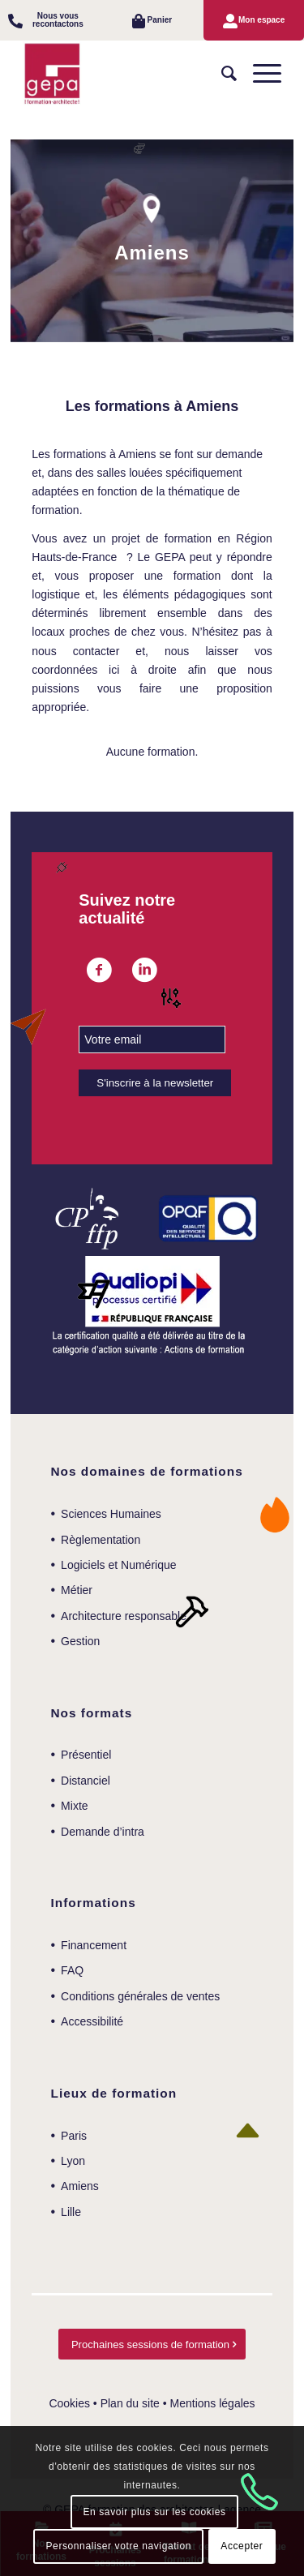 This screenshot has width=304, height=2576. Describe the element at coordinates (62, 868) in the screenshot. I see `connect to a power source` at that location.